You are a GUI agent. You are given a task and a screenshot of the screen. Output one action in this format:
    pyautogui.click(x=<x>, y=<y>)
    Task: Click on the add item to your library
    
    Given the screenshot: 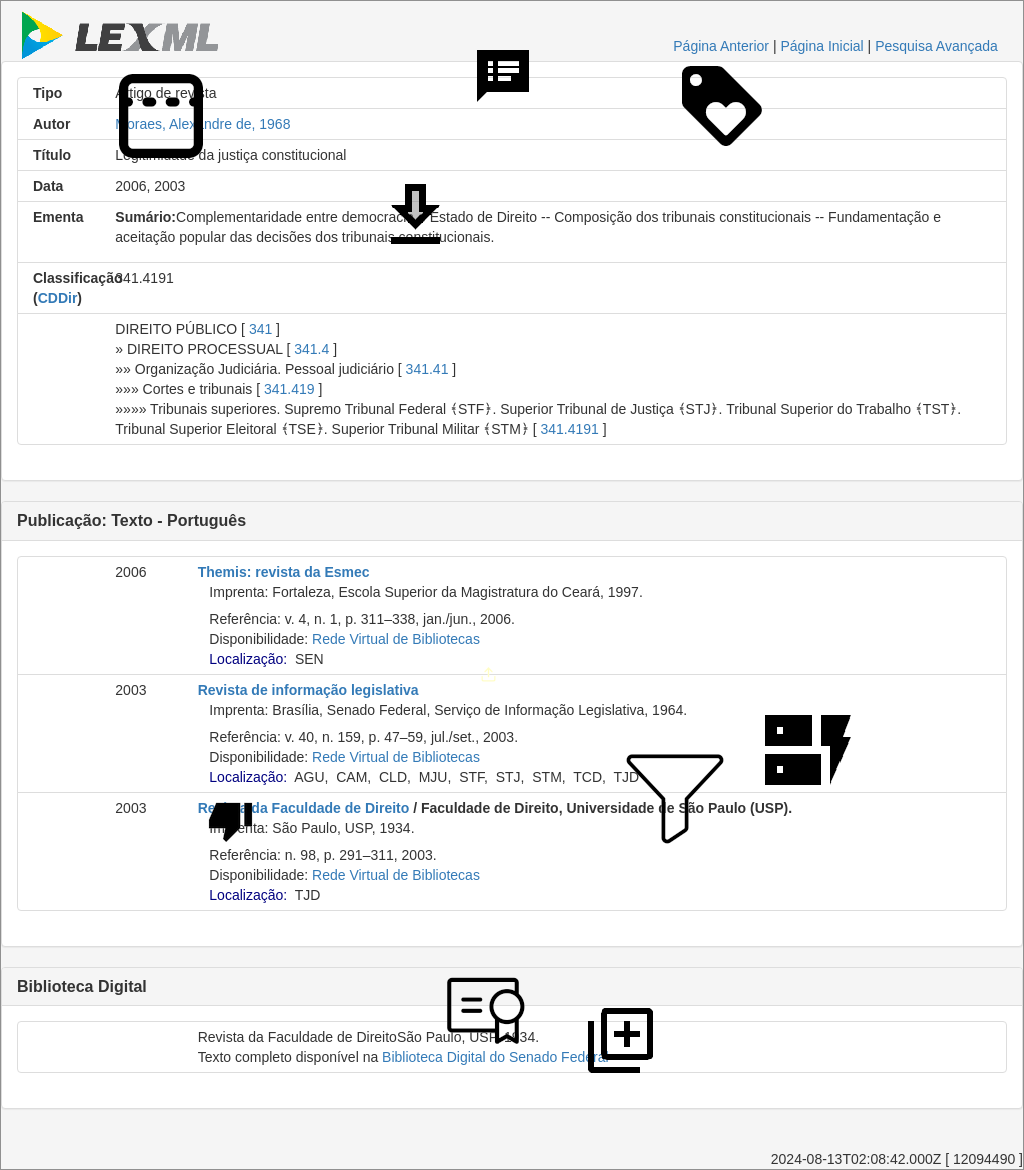 What is the action you would take?
    pyautogui.click(x=620, y=1040)
    